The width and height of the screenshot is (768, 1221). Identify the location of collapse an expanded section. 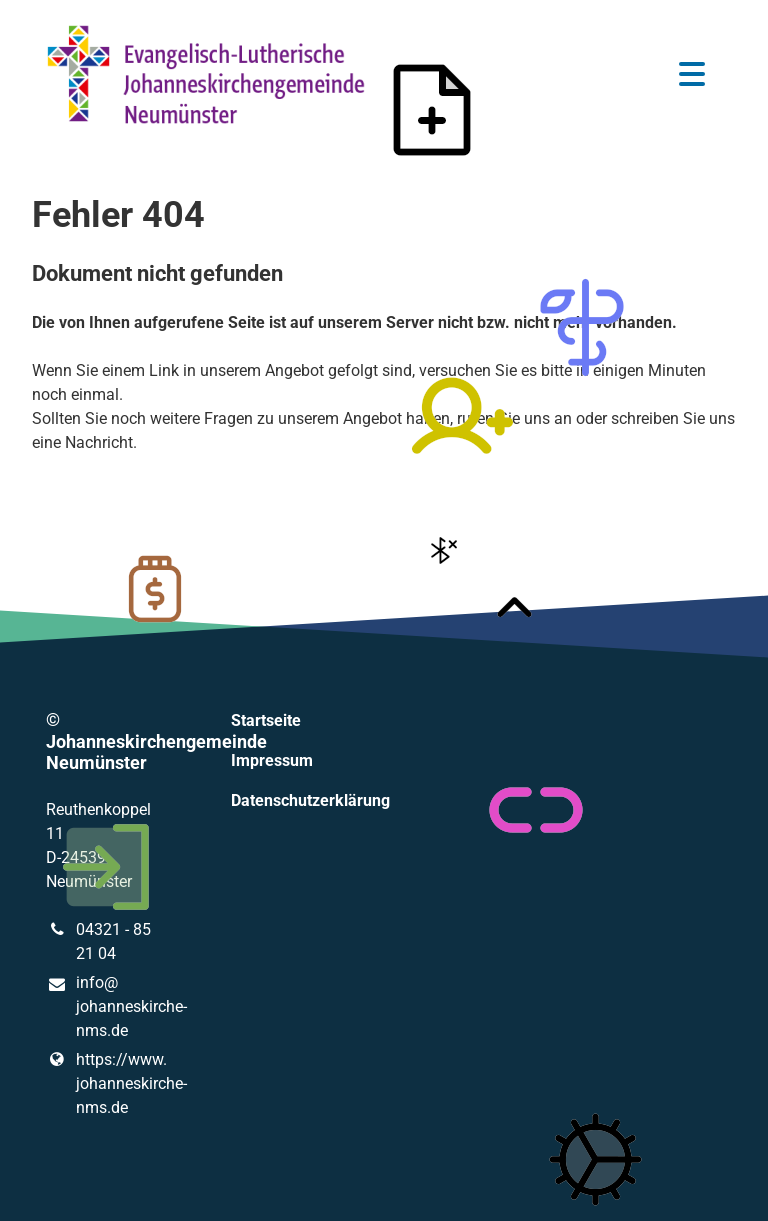
(514, 608).